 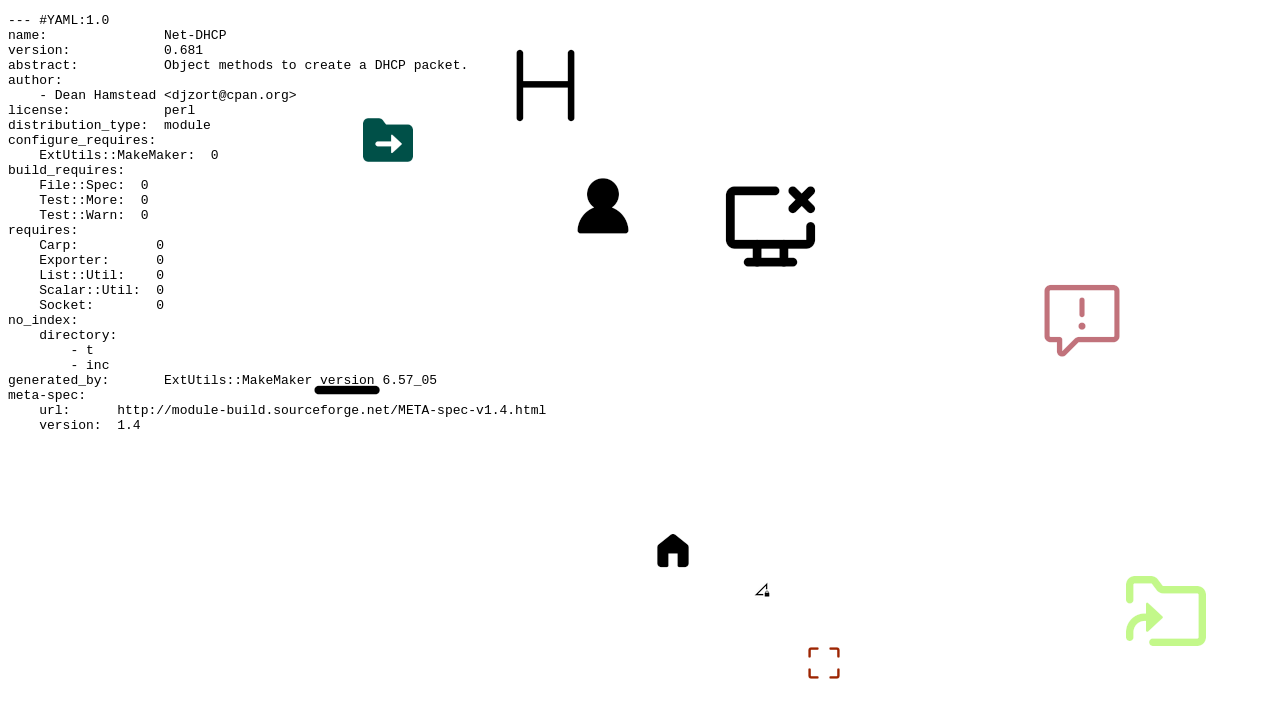 What do you see at coordinates (824, 663) in the screenshot?
I see `enter full screen mode` at bounding box center [824, 663].